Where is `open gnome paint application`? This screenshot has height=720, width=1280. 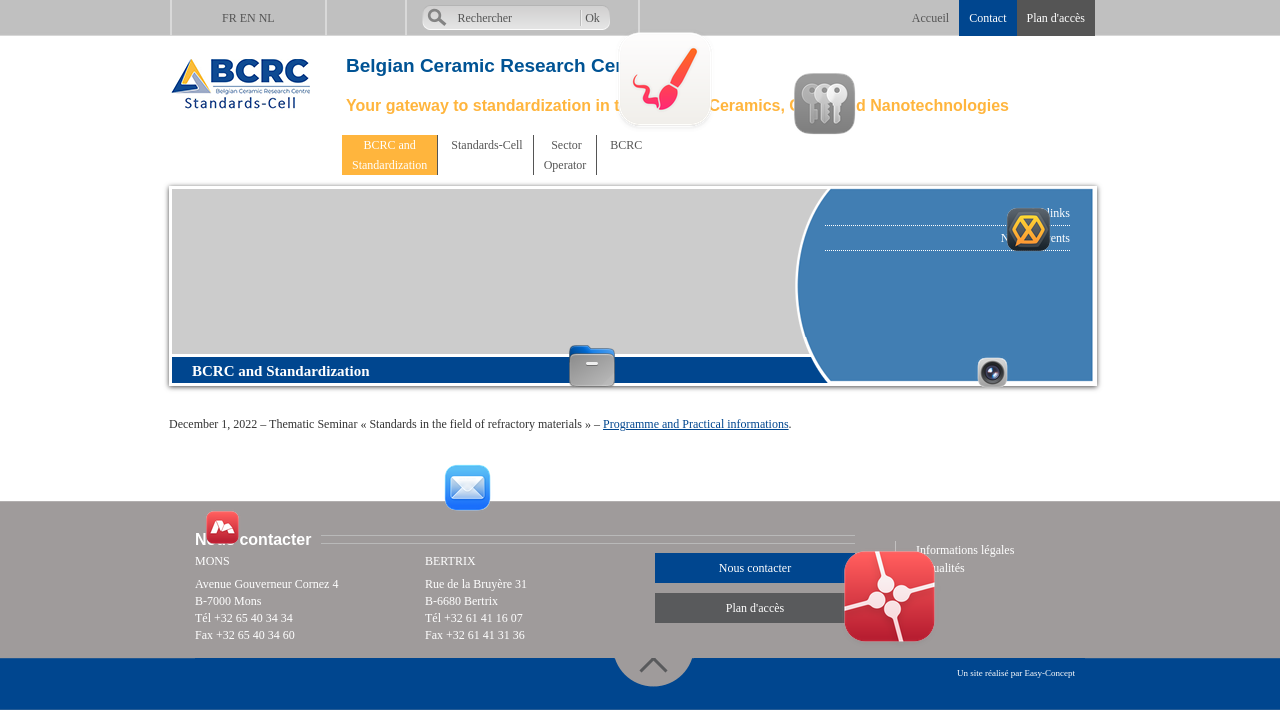 open gnome paint application is located at coordinates (665, 79).